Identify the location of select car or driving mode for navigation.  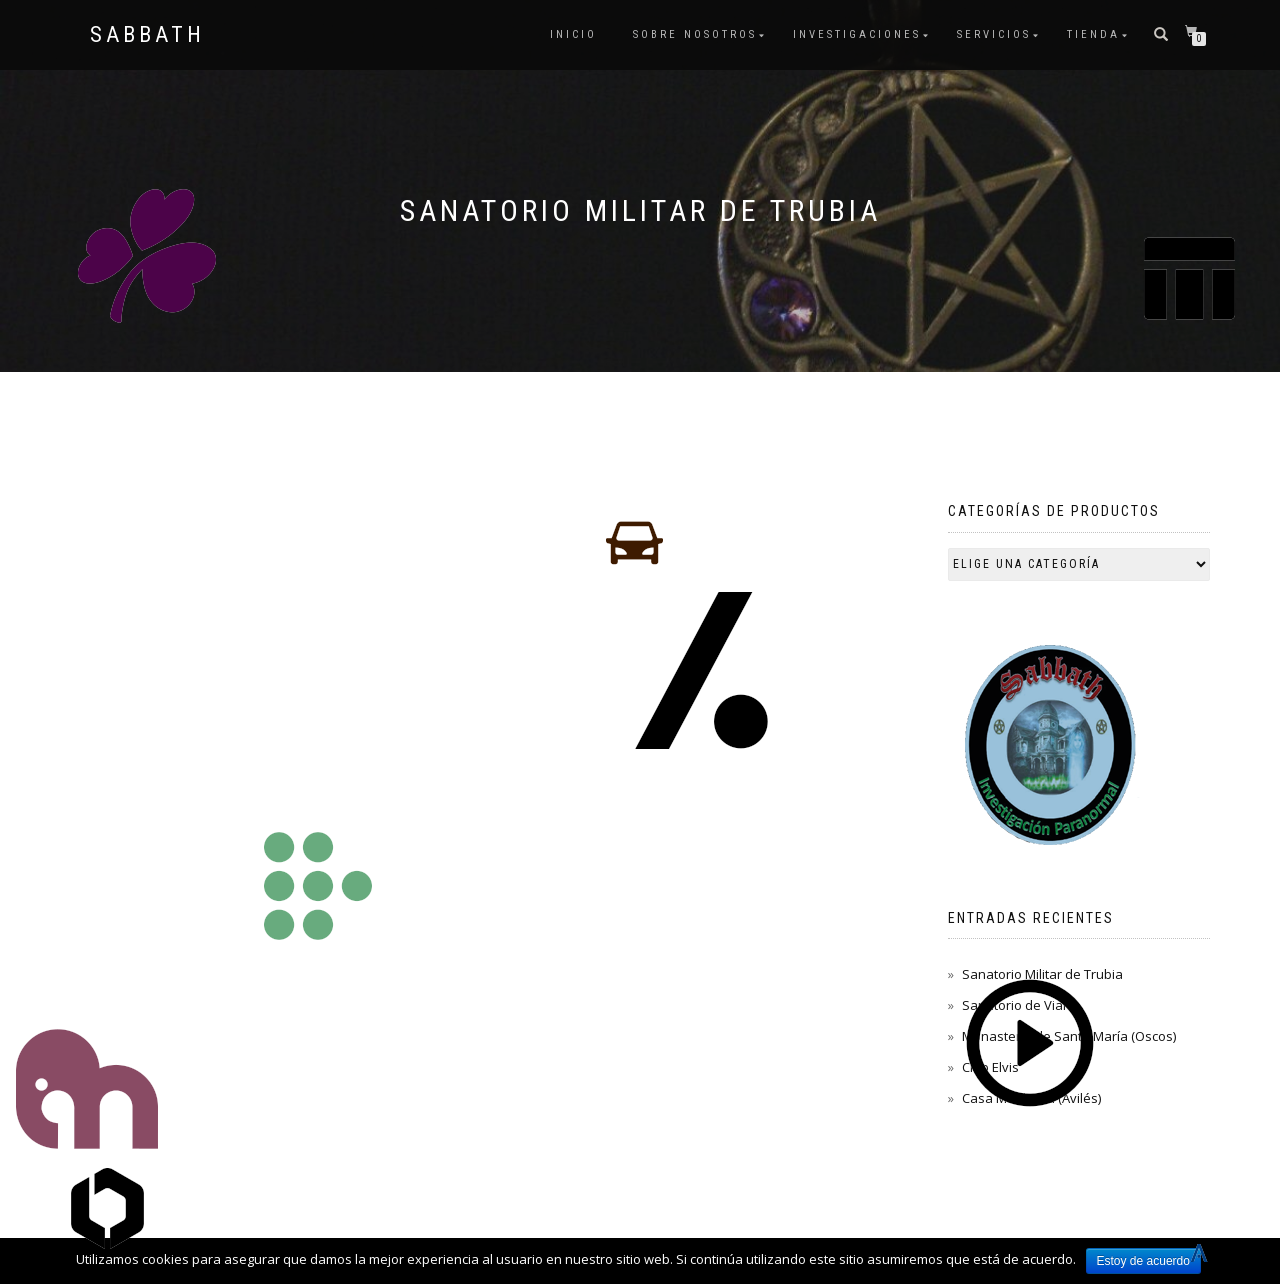
(634, 540).